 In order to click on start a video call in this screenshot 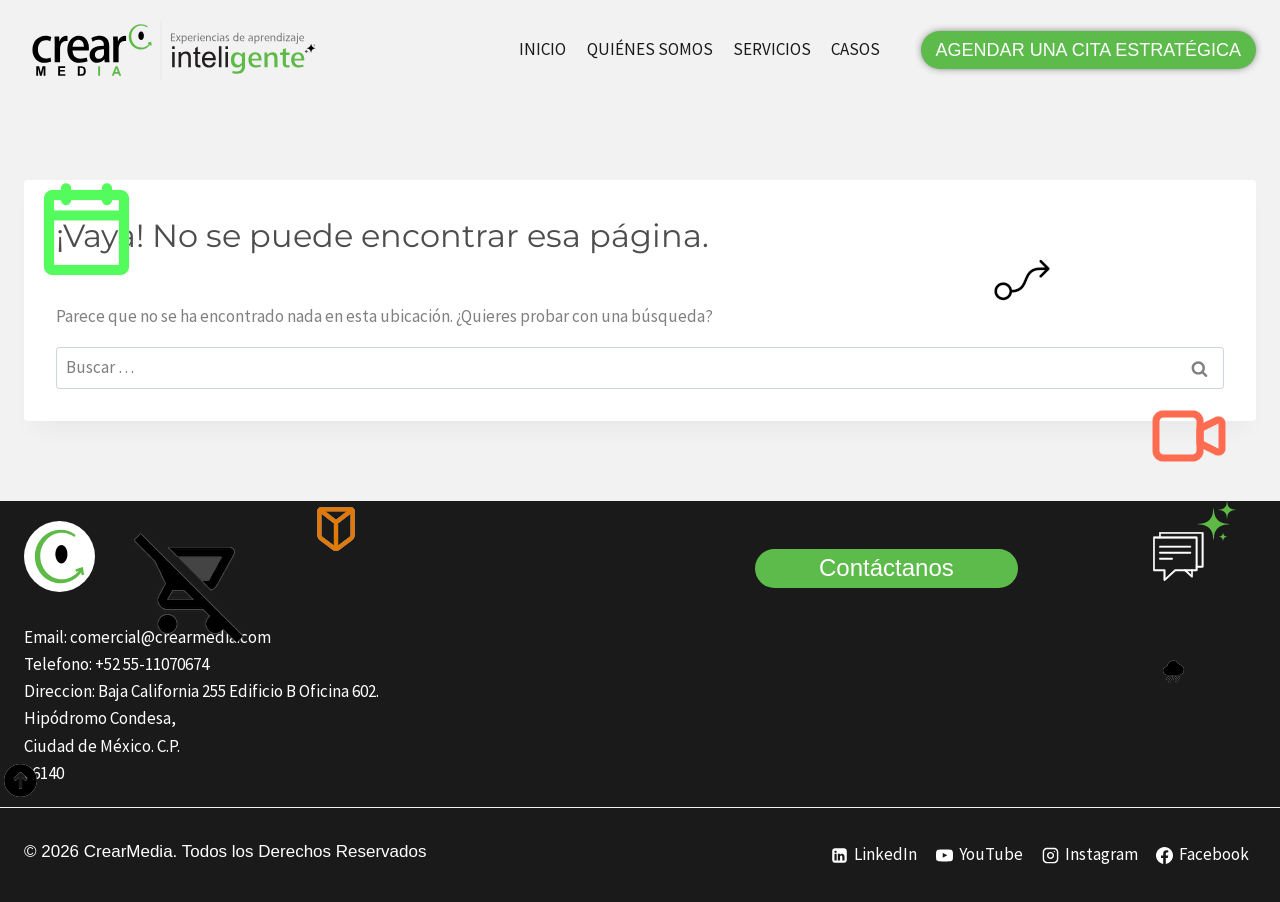, I will do `click(1189, 436)`.